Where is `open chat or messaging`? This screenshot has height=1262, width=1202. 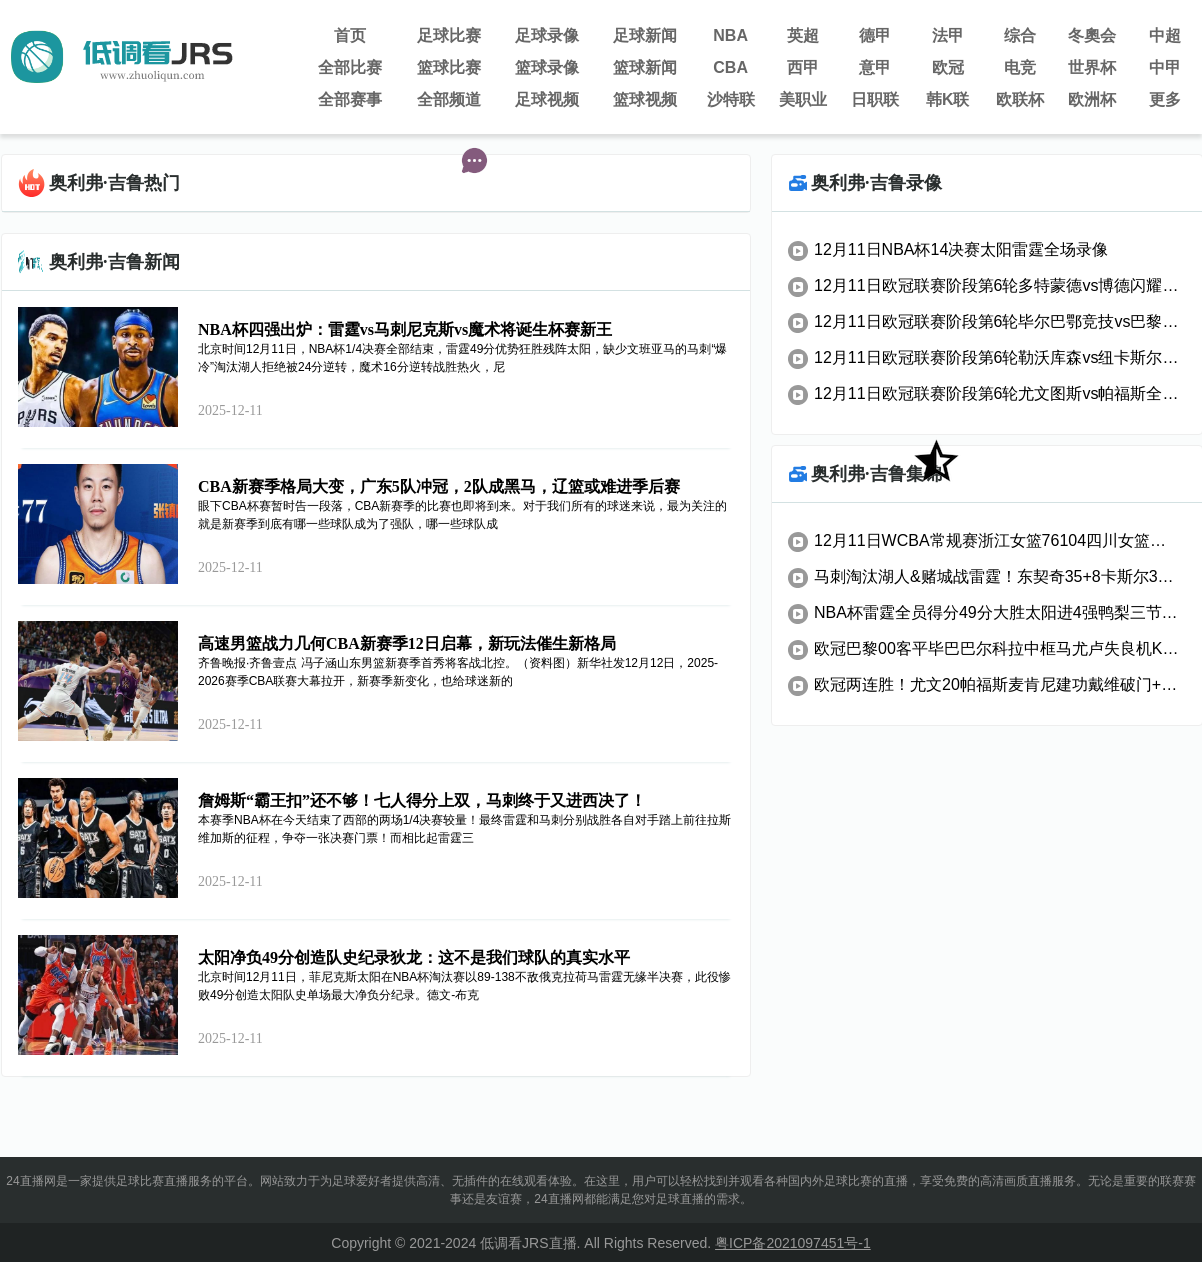 open chat or messaging is located at coordinates (474, 160).